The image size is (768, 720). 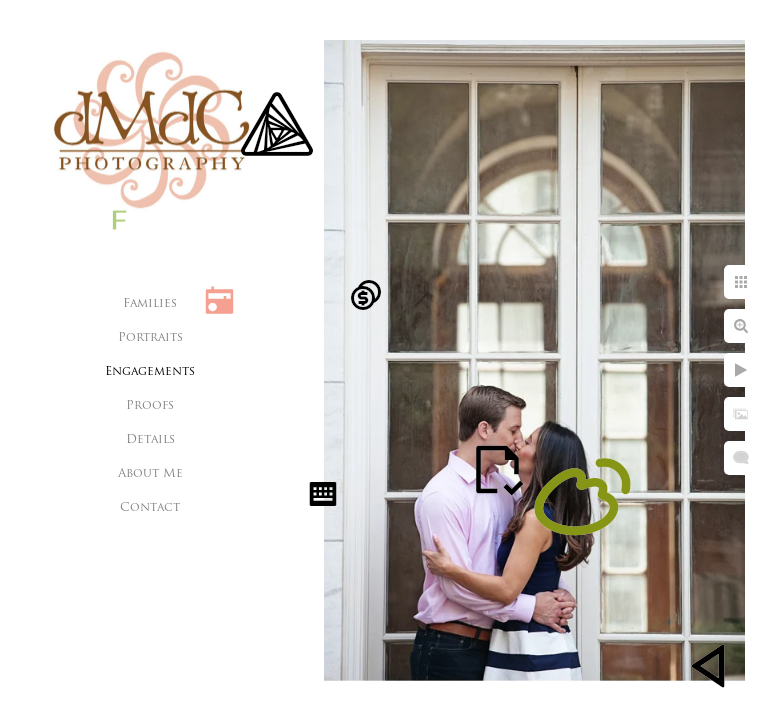 I want to click on open the on-screen keyboard, so click(x=323, y=494).